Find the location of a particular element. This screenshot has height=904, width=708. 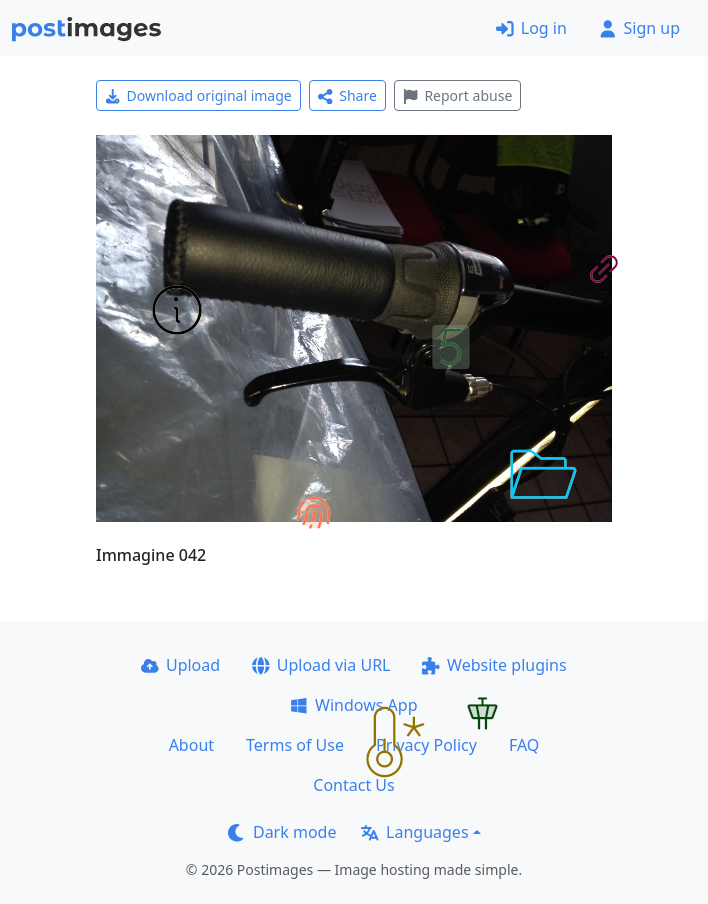

indicates the number five in a sequence or list is located at coordinates (451, 347).